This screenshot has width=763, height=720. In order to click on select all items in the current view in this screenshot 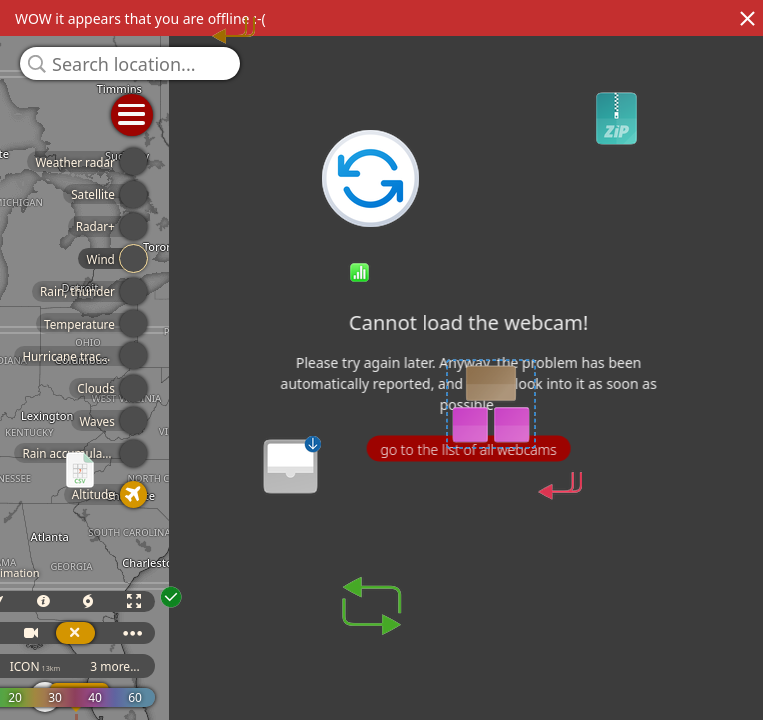, I will do `click(491, 404)`.